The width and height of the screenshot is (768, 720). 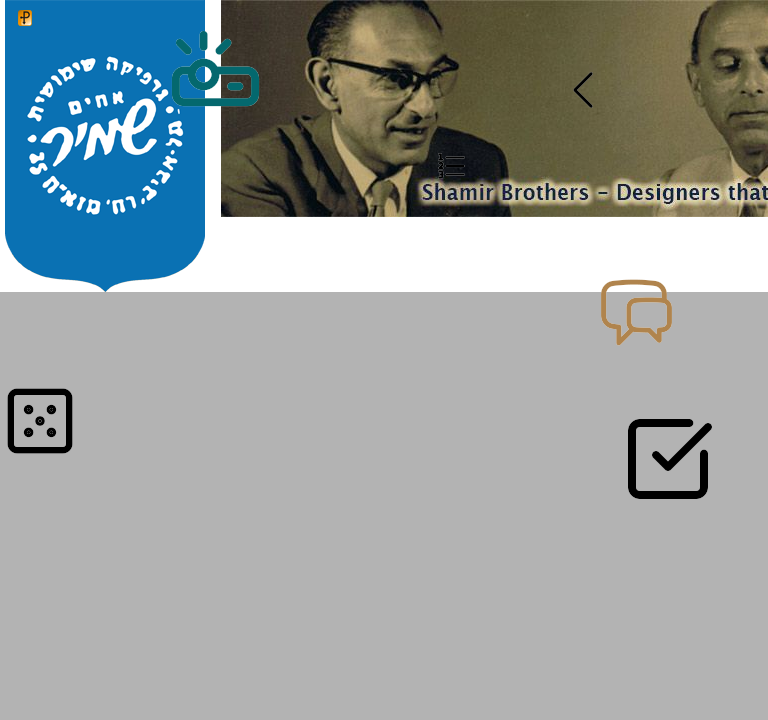 What do you see at coordinates (636, 312) in the screenshot?
I see `open messaging or chat` at bounding box center [636, 312].